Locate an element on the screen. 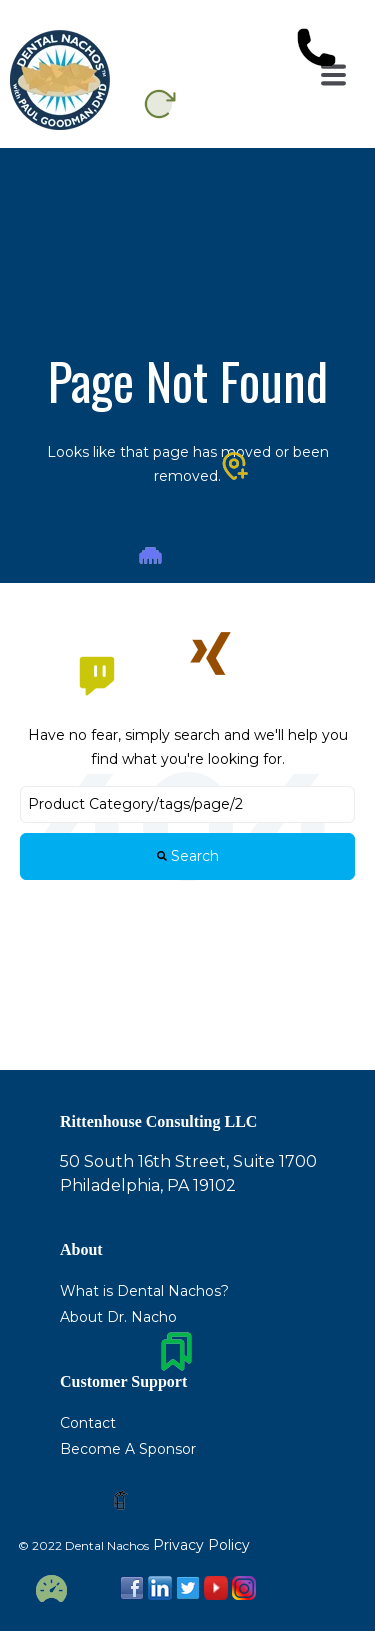 The width and height of the screenshot is (375, 1638). visit xing professional network profile is located at coordinates (210, 653).